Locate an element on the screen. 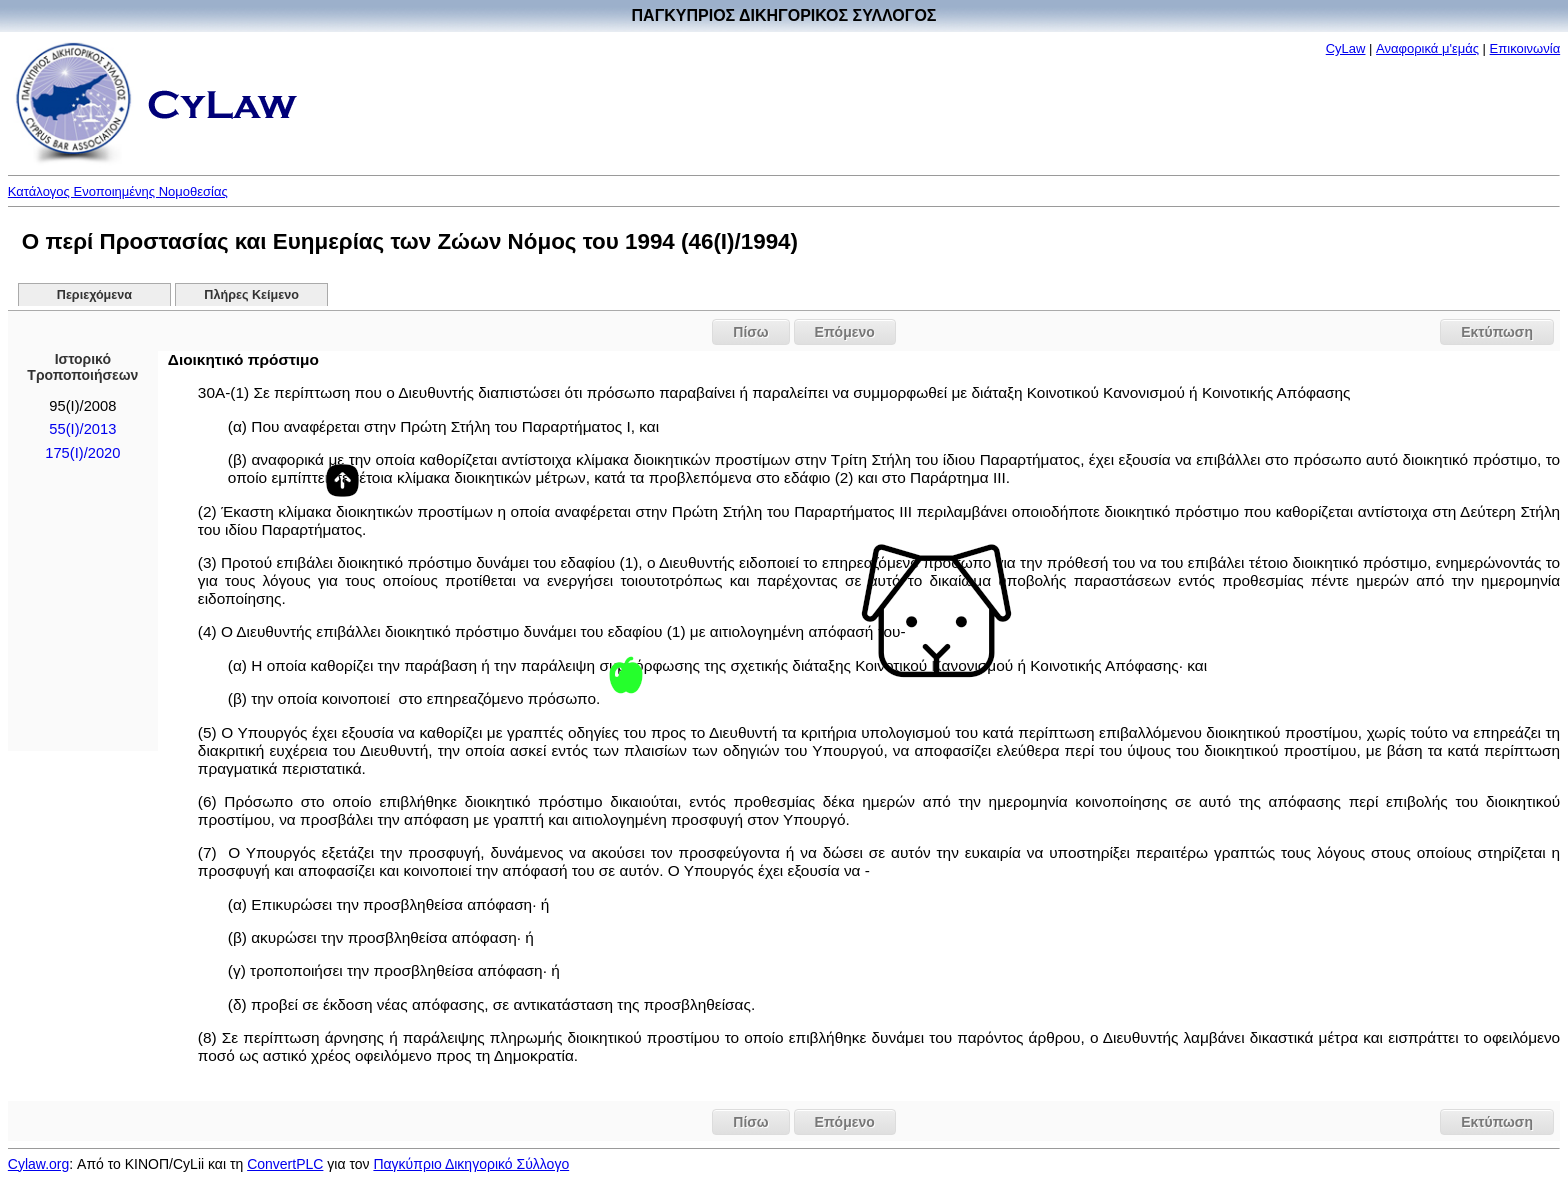  upload a file or document is located at coordinates (342, 480).